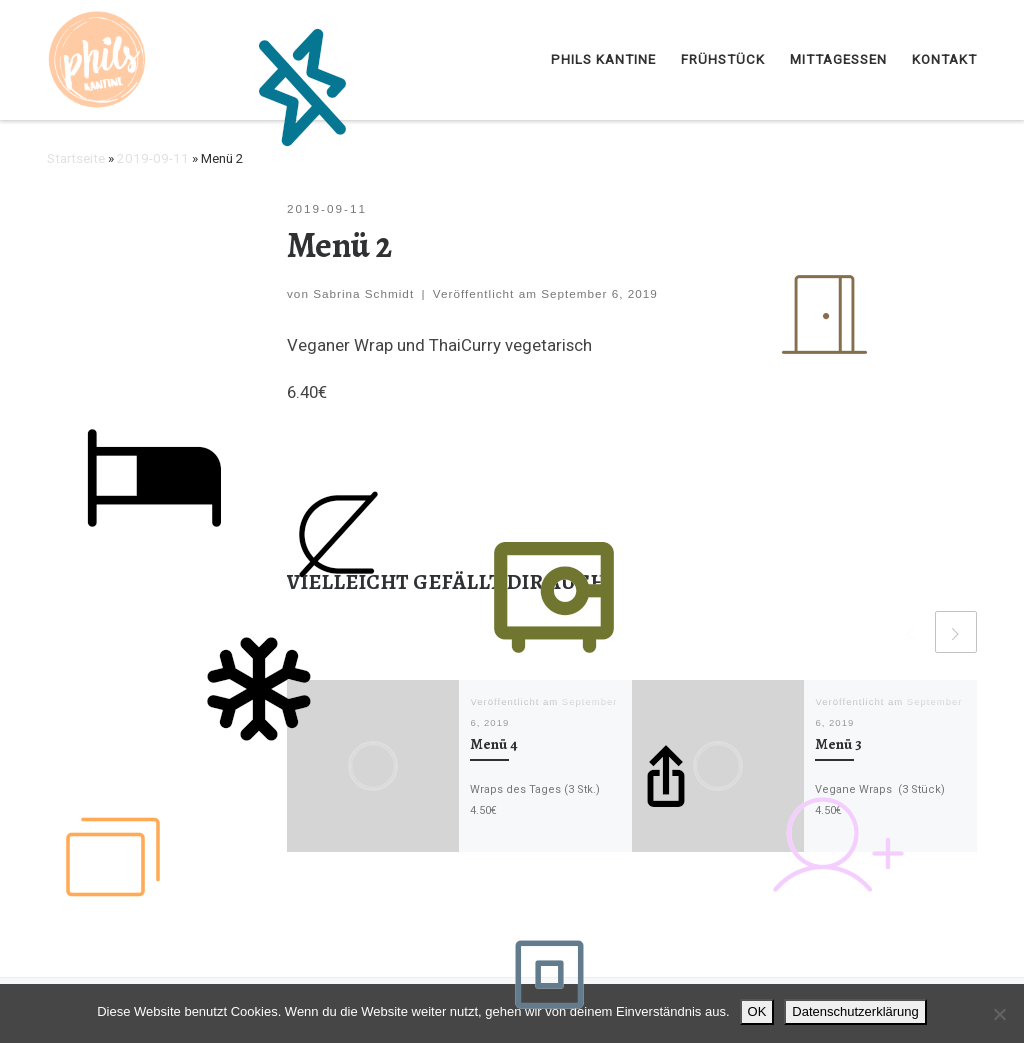 The width and height of the screenshot is (1024, 1043). I want to click on square payment or point-of-sale app, so click(549, 974).